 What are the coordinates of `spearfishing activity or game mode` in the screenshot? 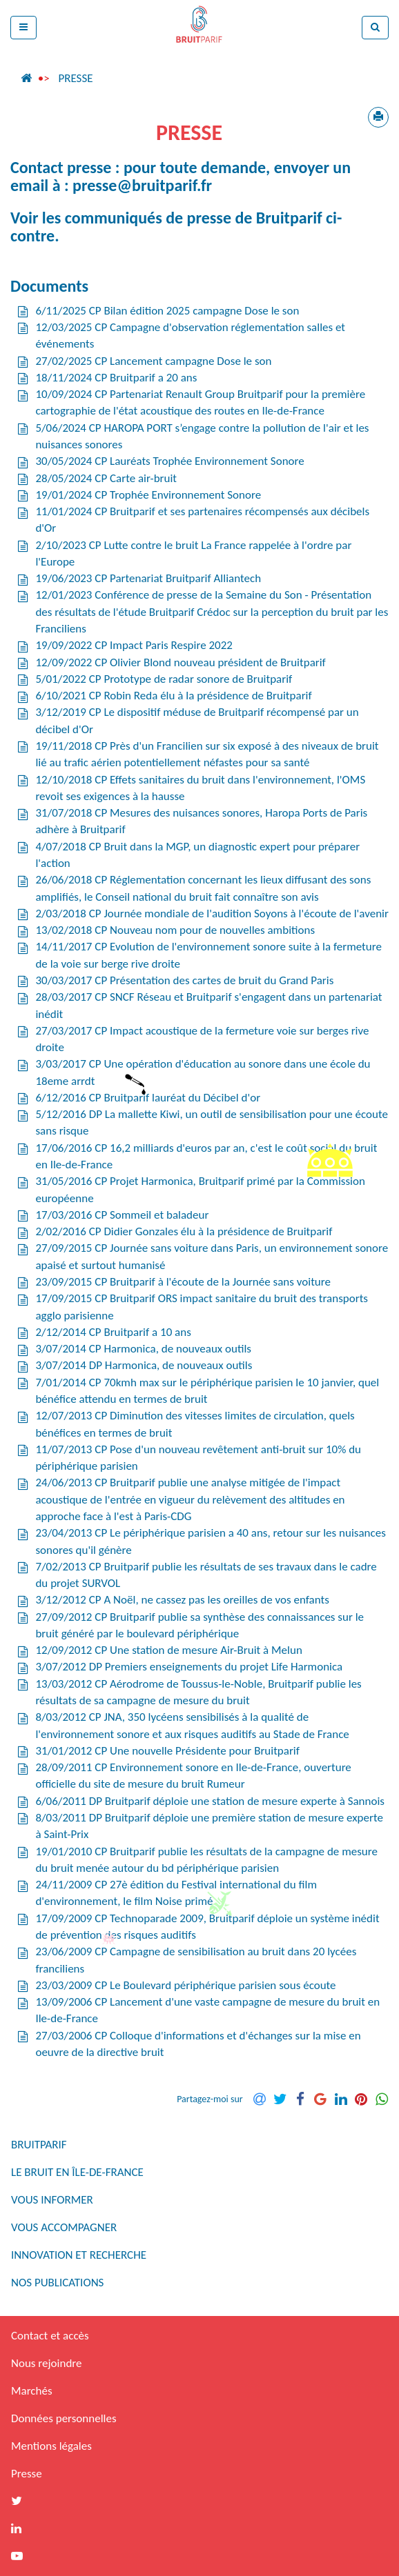 It's located at (220, 1904).